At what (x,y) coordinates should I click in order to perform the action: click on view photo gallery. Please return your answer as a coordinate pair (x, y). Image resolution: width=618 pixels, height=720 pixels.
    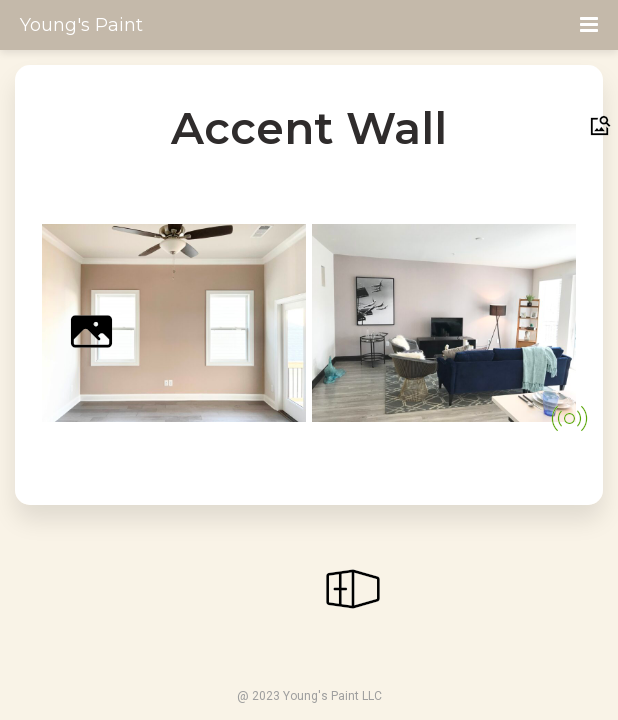
    Looking at the image, I should click on (91, 331).